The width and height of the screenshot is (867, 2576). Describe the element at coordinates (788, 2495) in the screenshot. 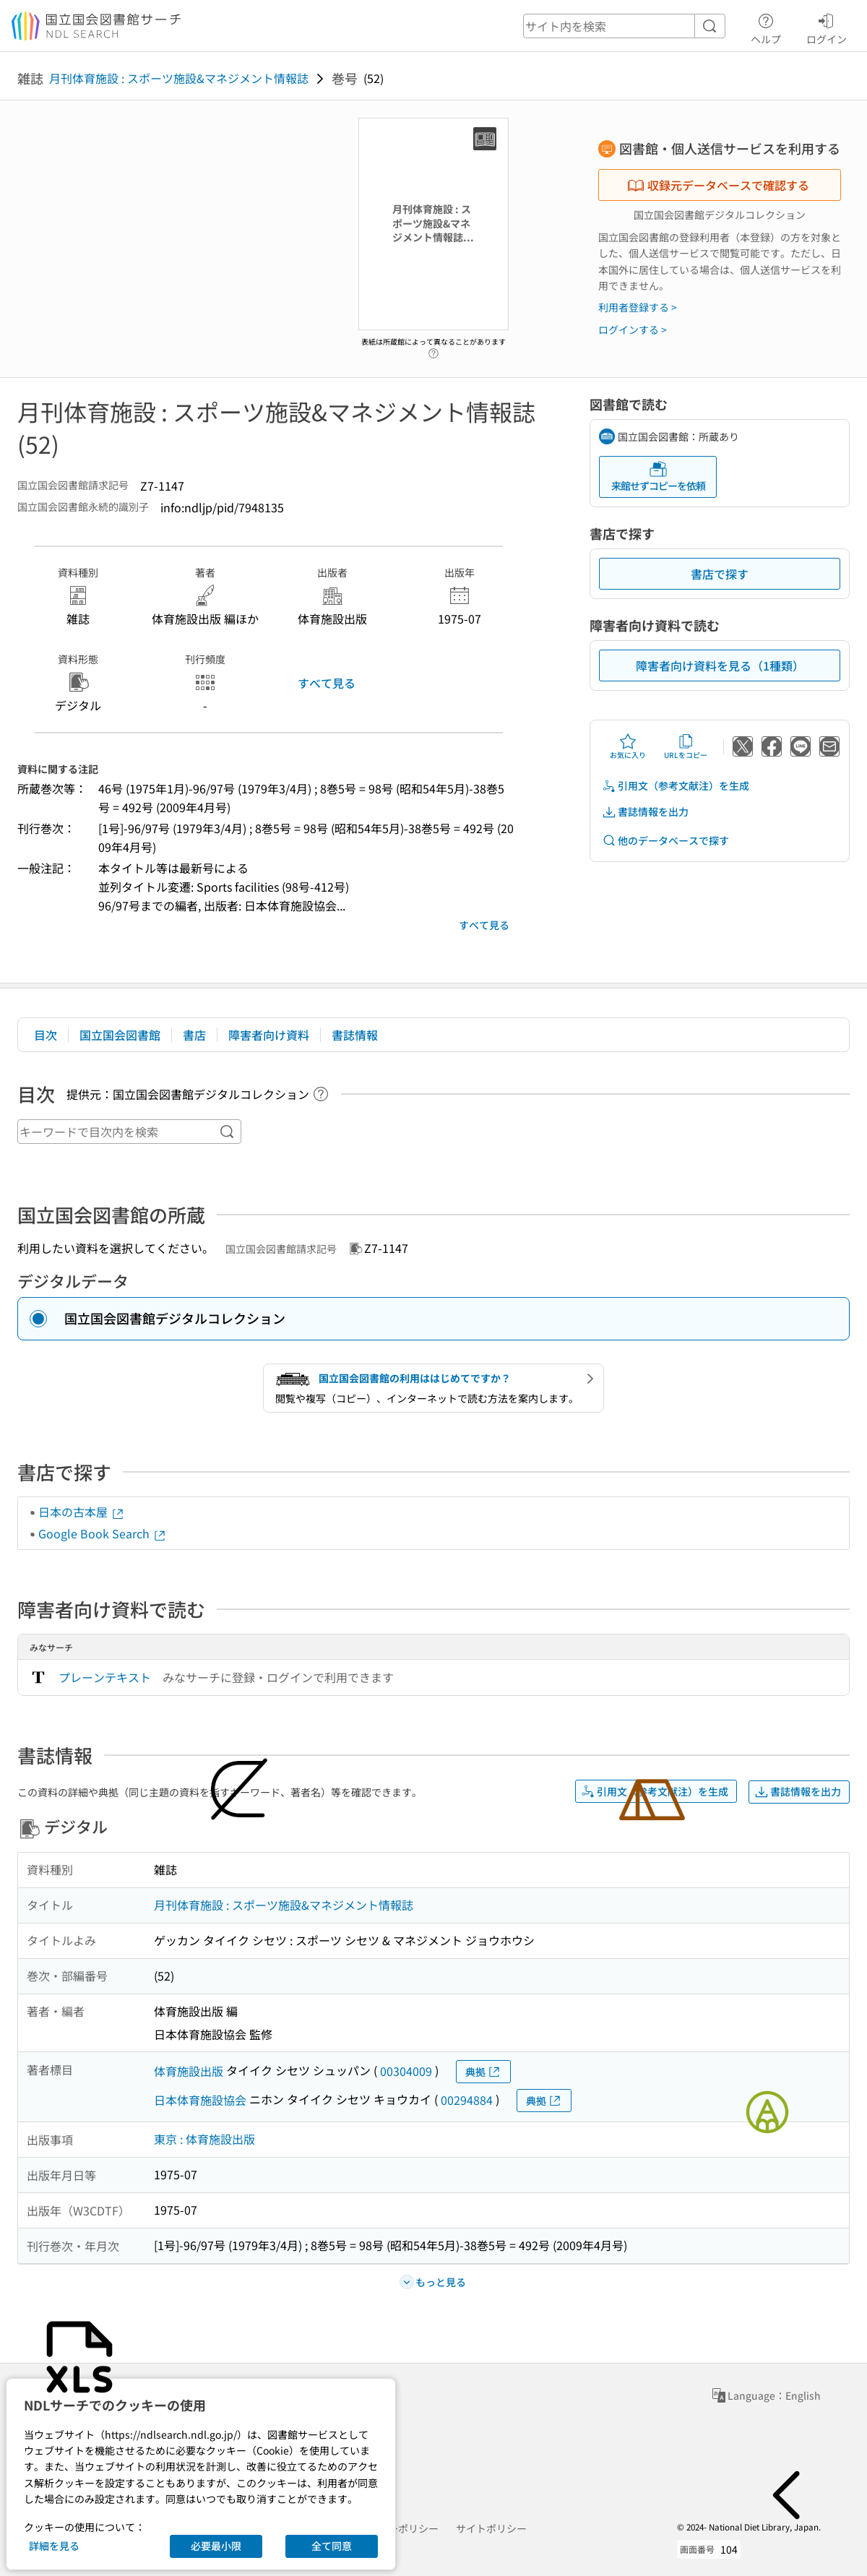

I see `go back to the previous page` at that location.